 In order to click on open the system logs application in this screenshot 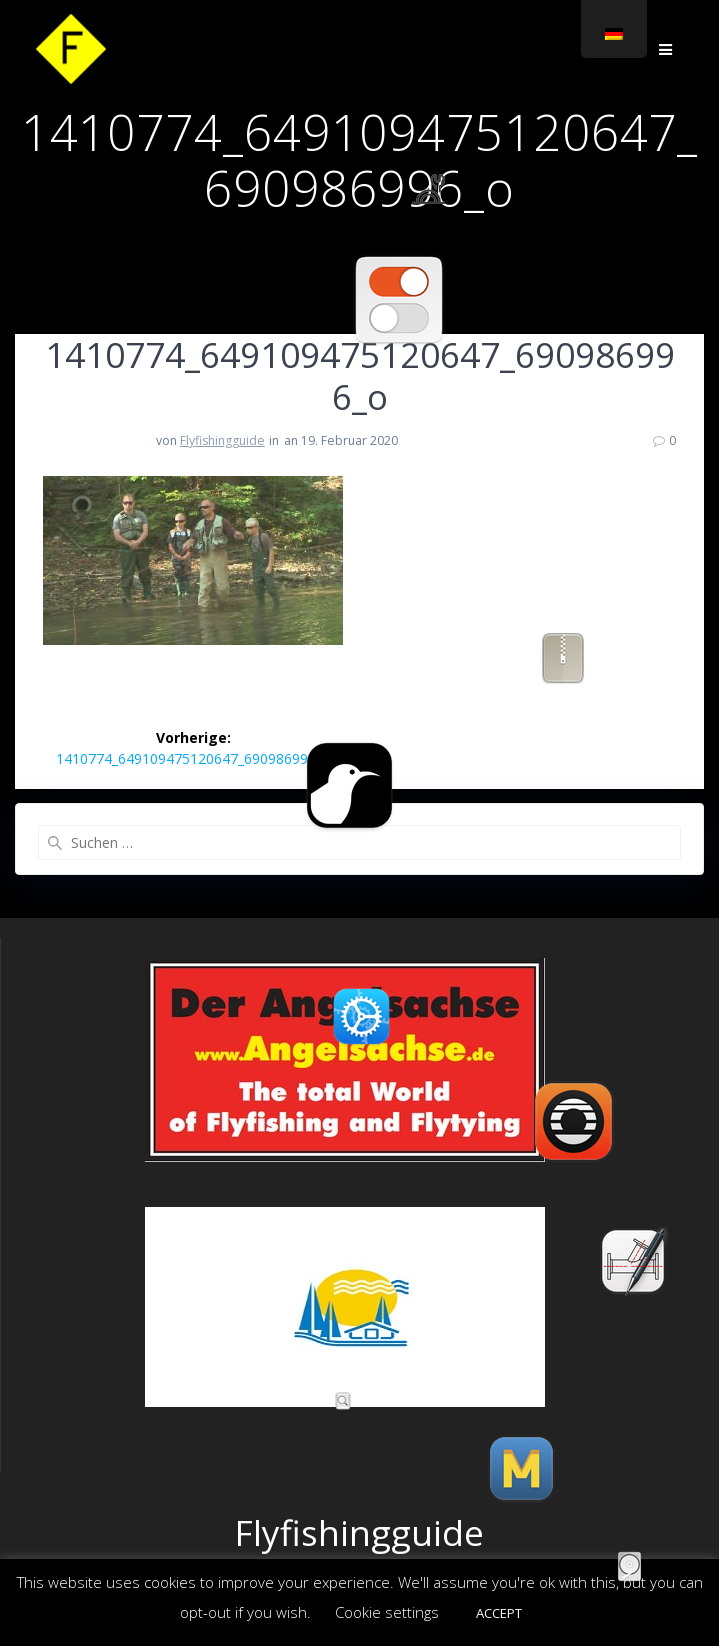, I will do `click(343, 1401)`.